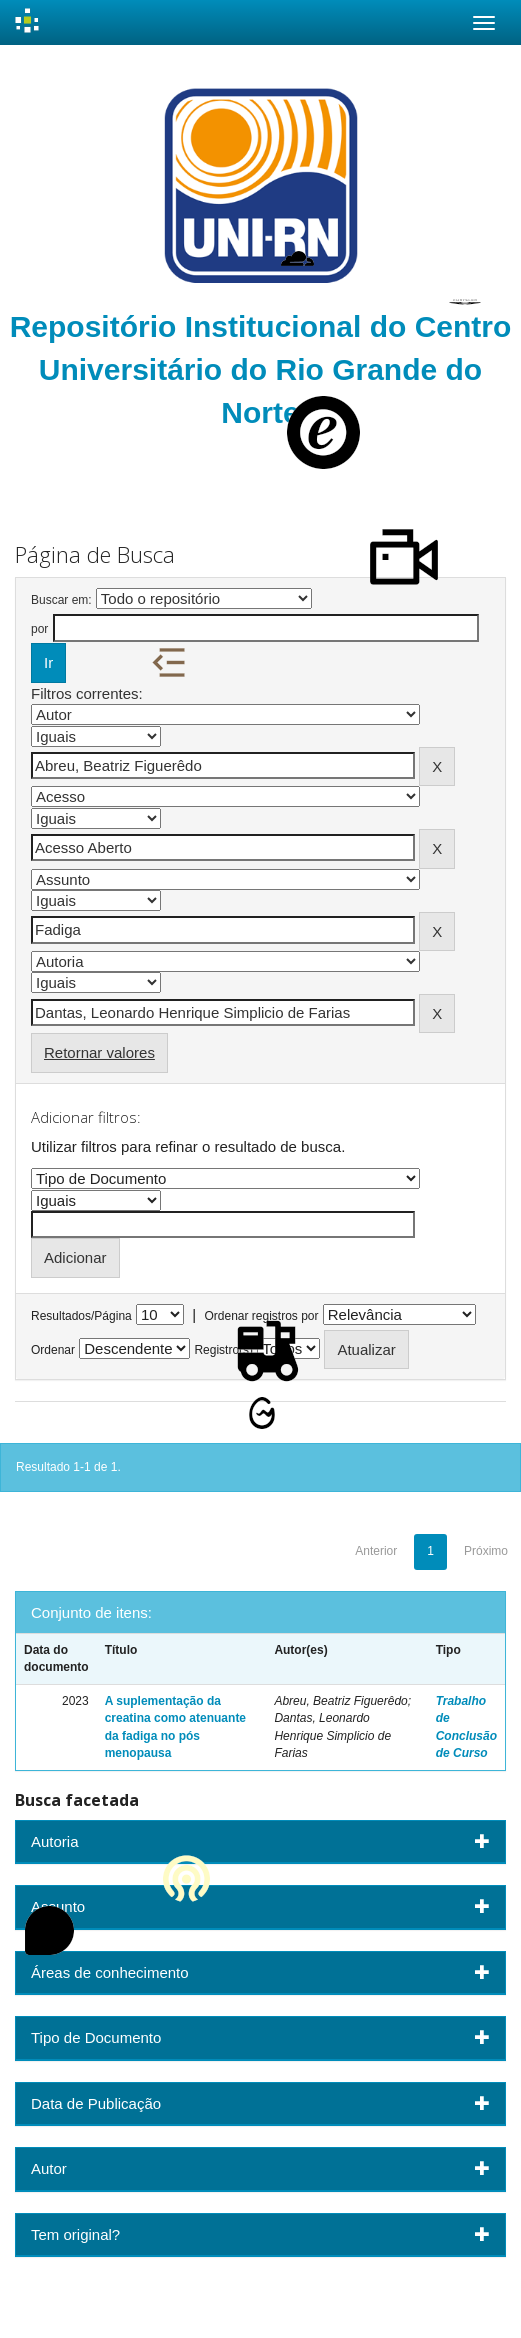 The image size is (521, 2338). I want to click on open wegame gaming platform, so click(262, 1413).